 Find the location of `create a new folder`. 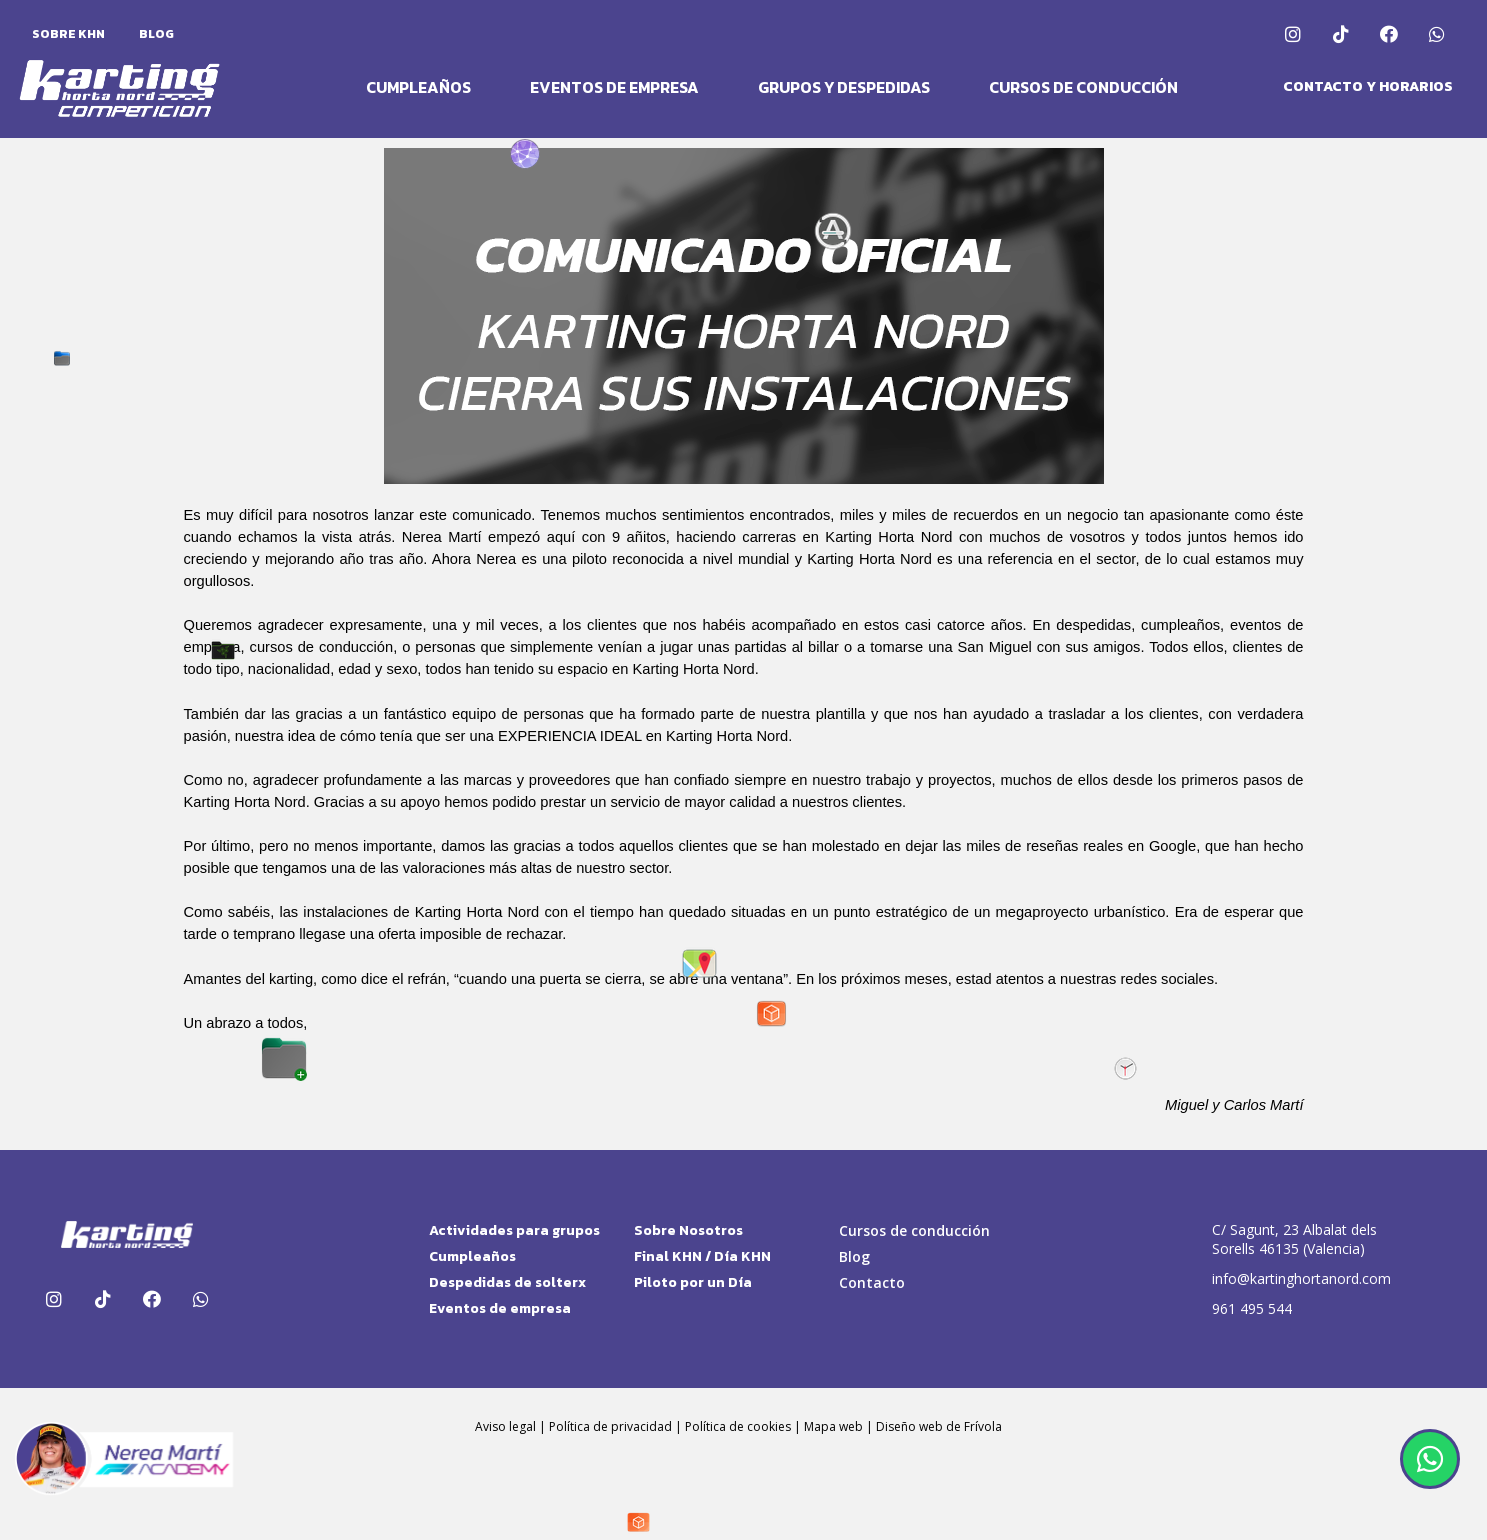

create a new folder is located at coordinates (284, 1058).